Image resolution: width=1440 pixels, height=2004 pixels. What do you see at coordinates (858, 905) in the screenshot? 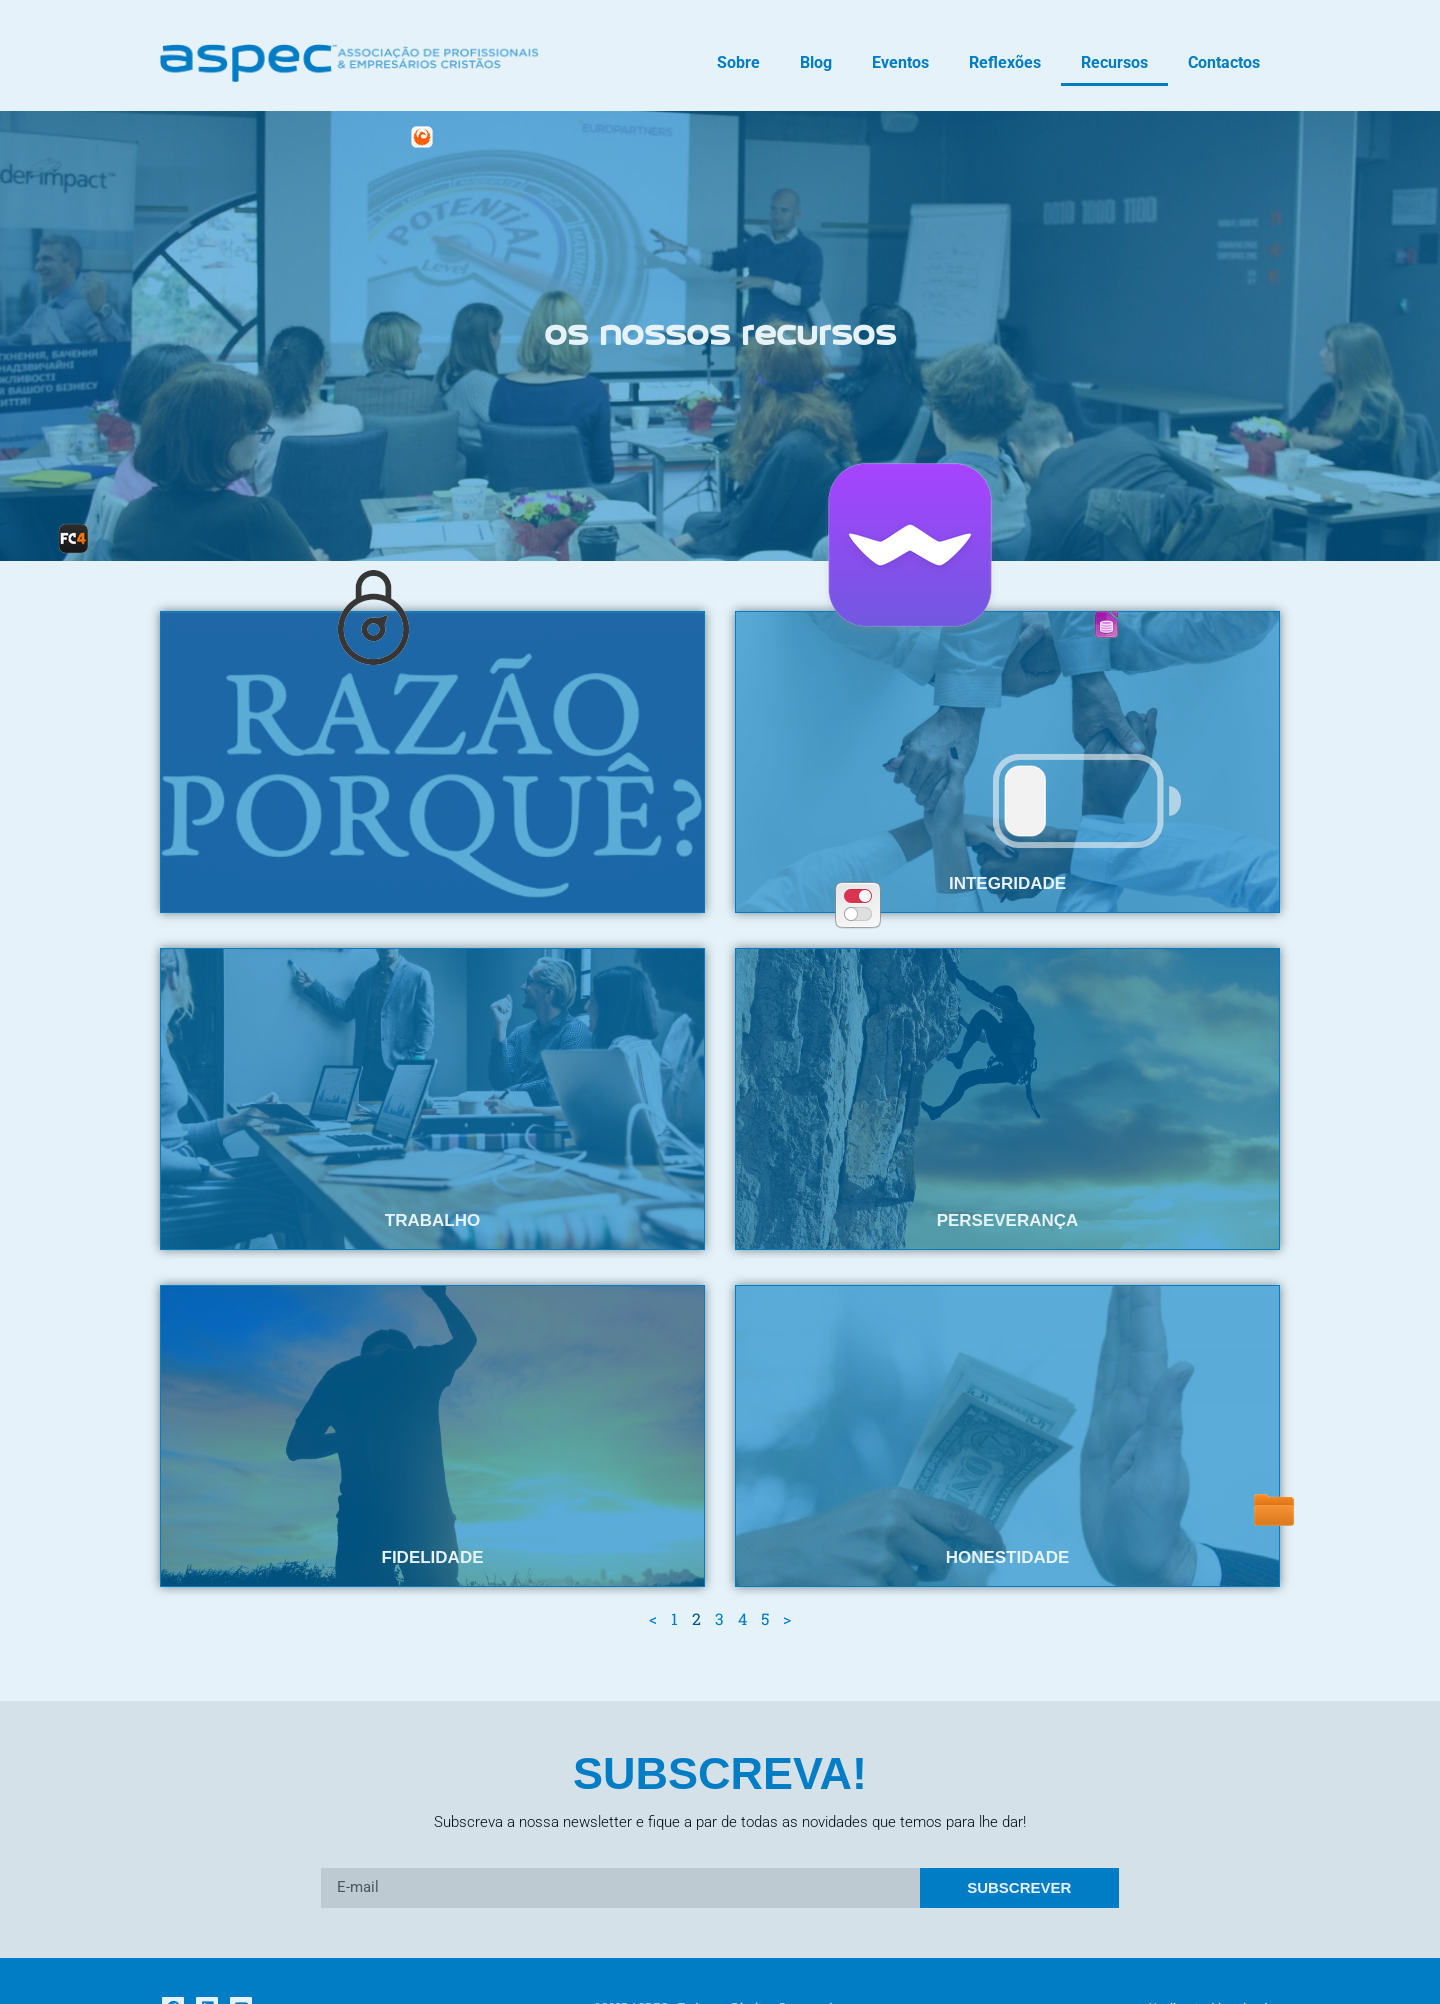
I see `open system tweaks or settings customization` at bounding box center [858, 905].